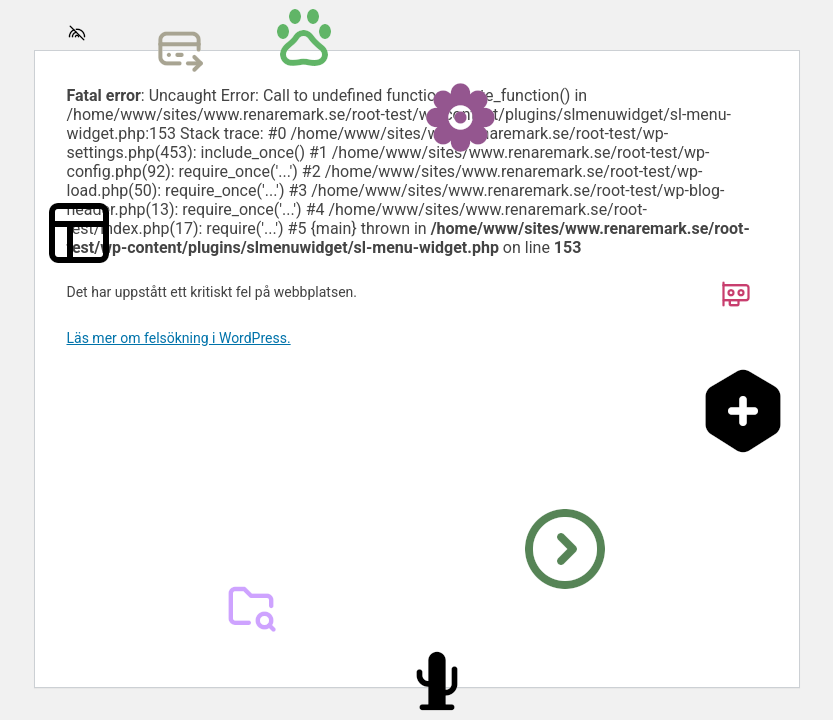 The height and width of the screenshot is (720, 833). Describe the element at coordinates (77, 33) in the screenshot. I see `no internet connection` at that location.